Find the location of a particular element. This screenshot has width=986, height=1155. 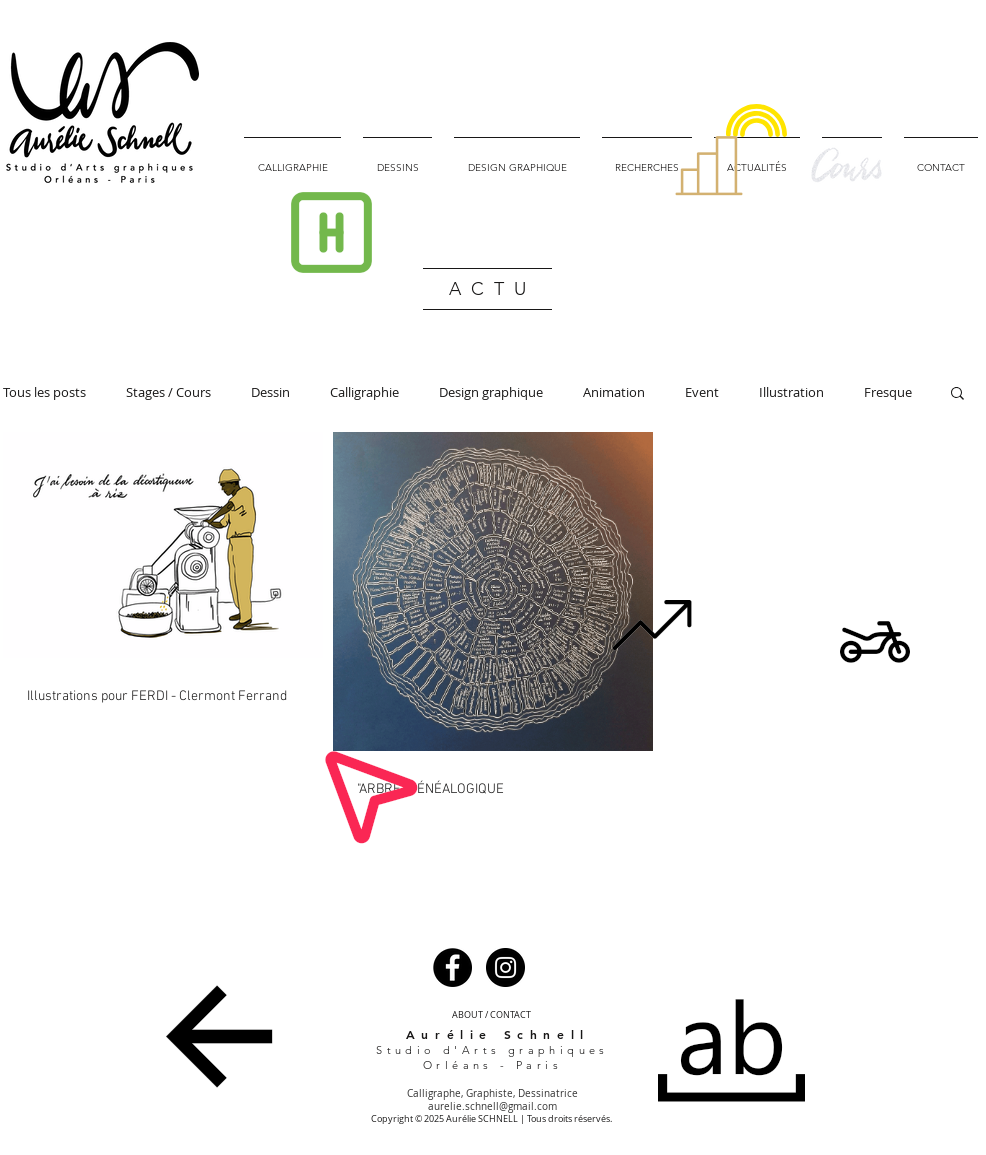

indicates positive growth or upward trend is located at coordinates (652, 628).